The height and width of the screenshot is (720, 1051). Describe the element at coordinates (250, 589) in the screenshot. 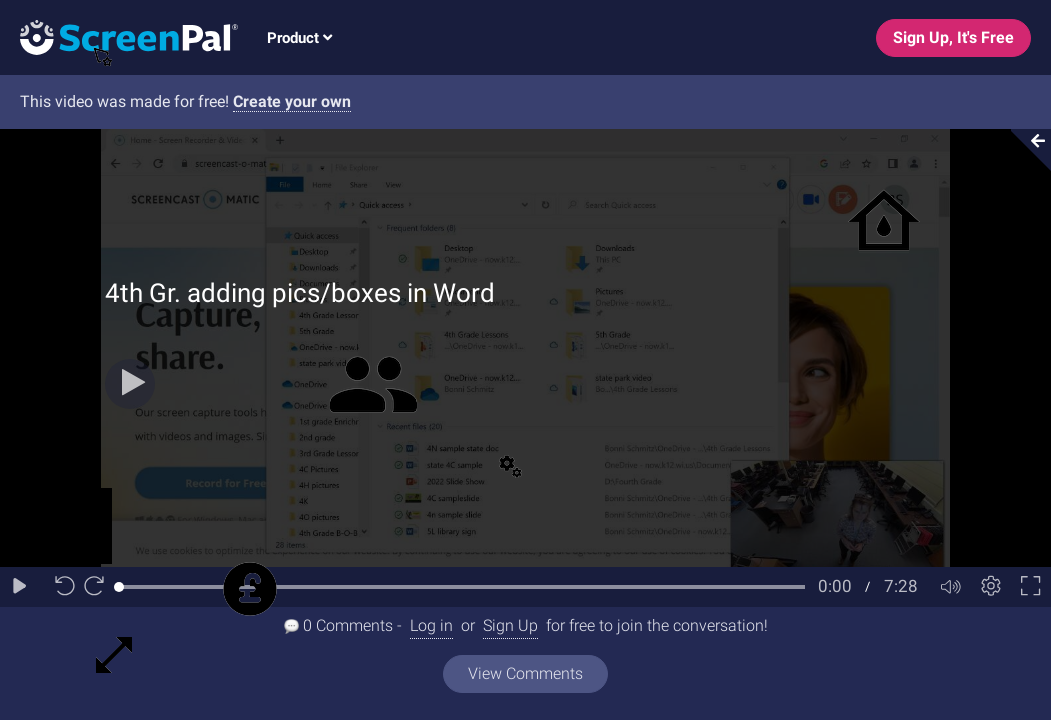

I see `view balance in British pounds` at that location.